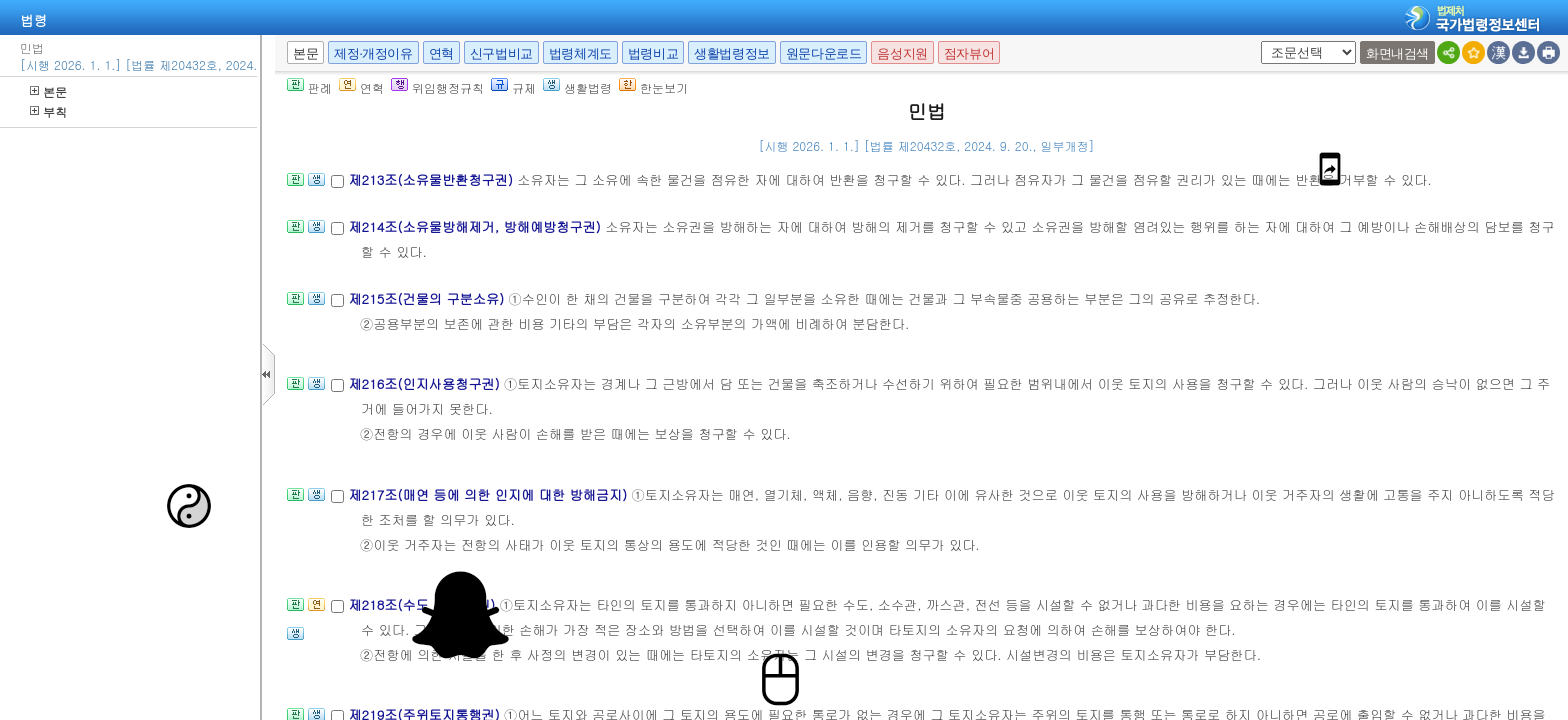 This screenshot has height=720, width=1568. What do you see at coordinates (460, 616) in the screenshot?
I see `open Snapchat app` at bounding box center [460, 616].